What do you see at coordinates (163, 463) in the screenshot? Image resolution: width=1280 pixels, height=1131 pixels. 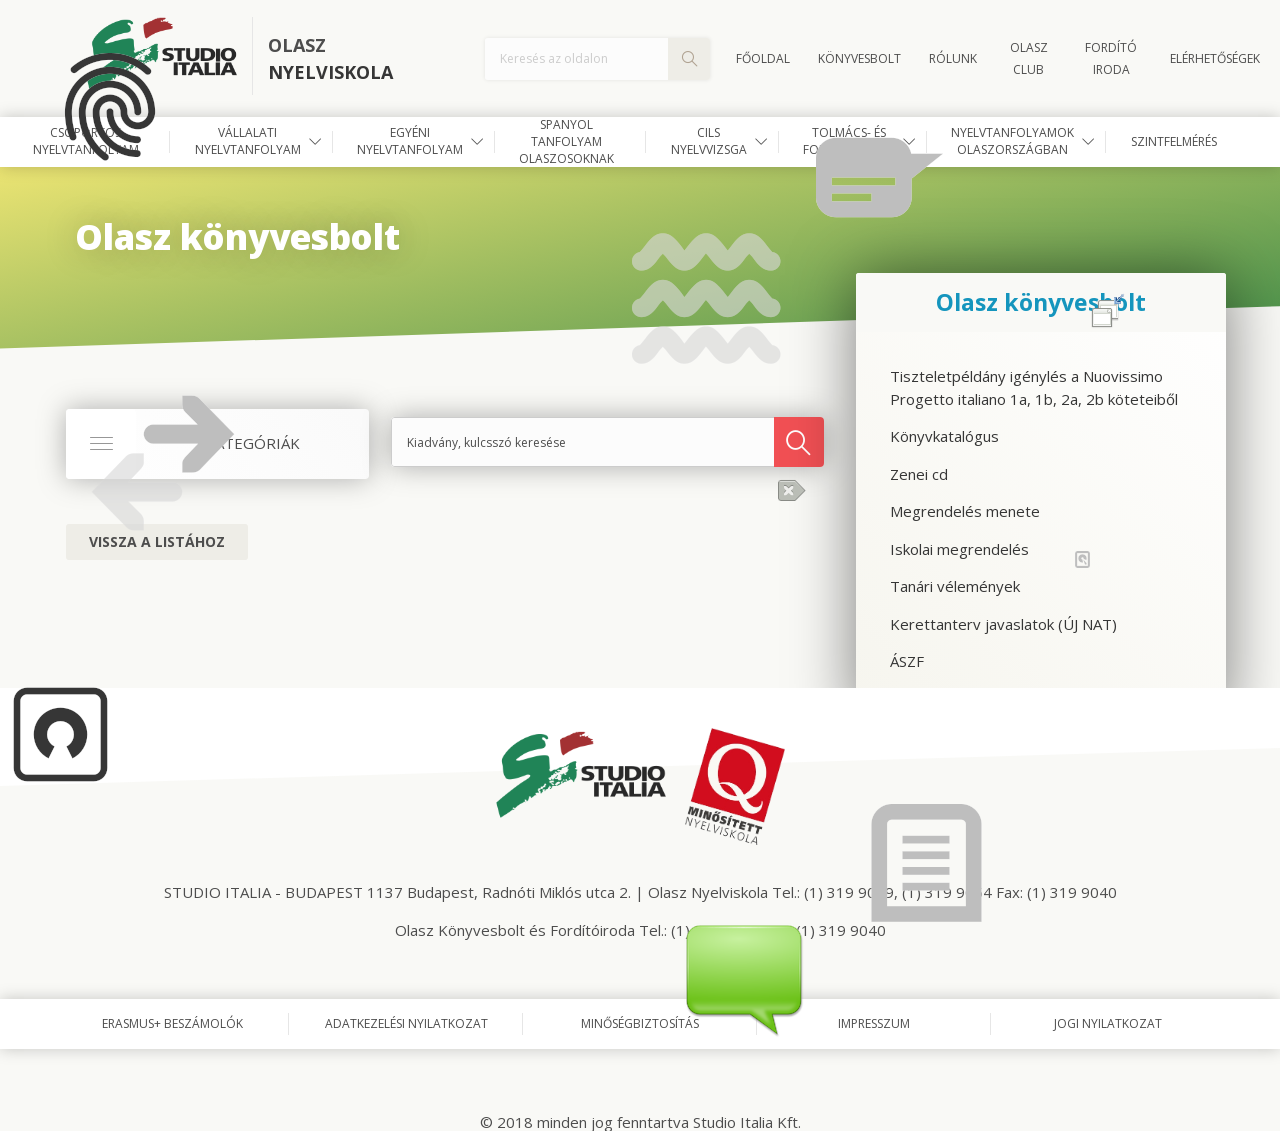 I see `indicates active data transmission on the network` at bounding box center [163, 463].